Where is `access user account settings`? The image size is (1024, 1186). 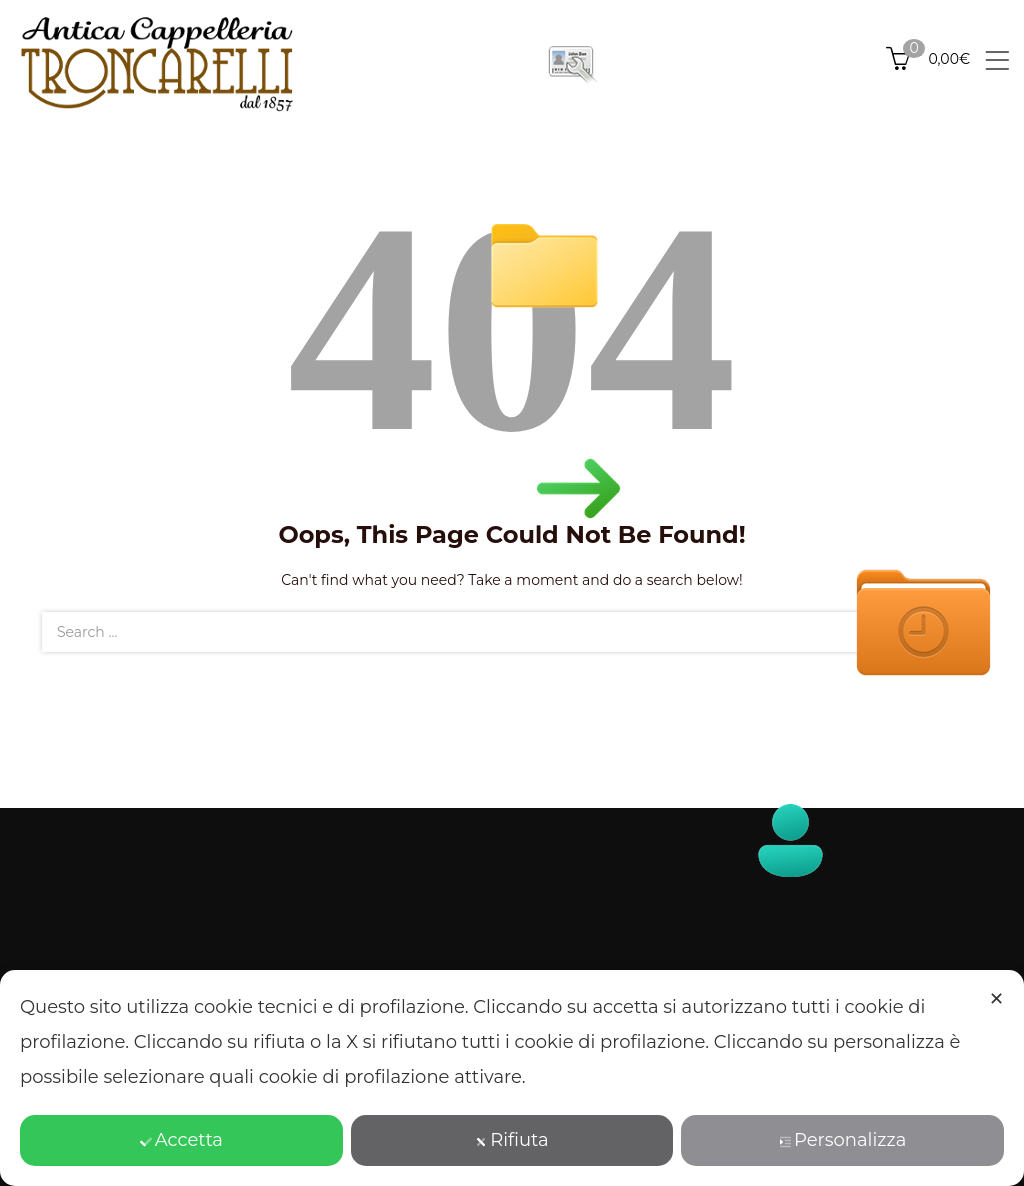 access user account settings is located at coordinates (571, 59).